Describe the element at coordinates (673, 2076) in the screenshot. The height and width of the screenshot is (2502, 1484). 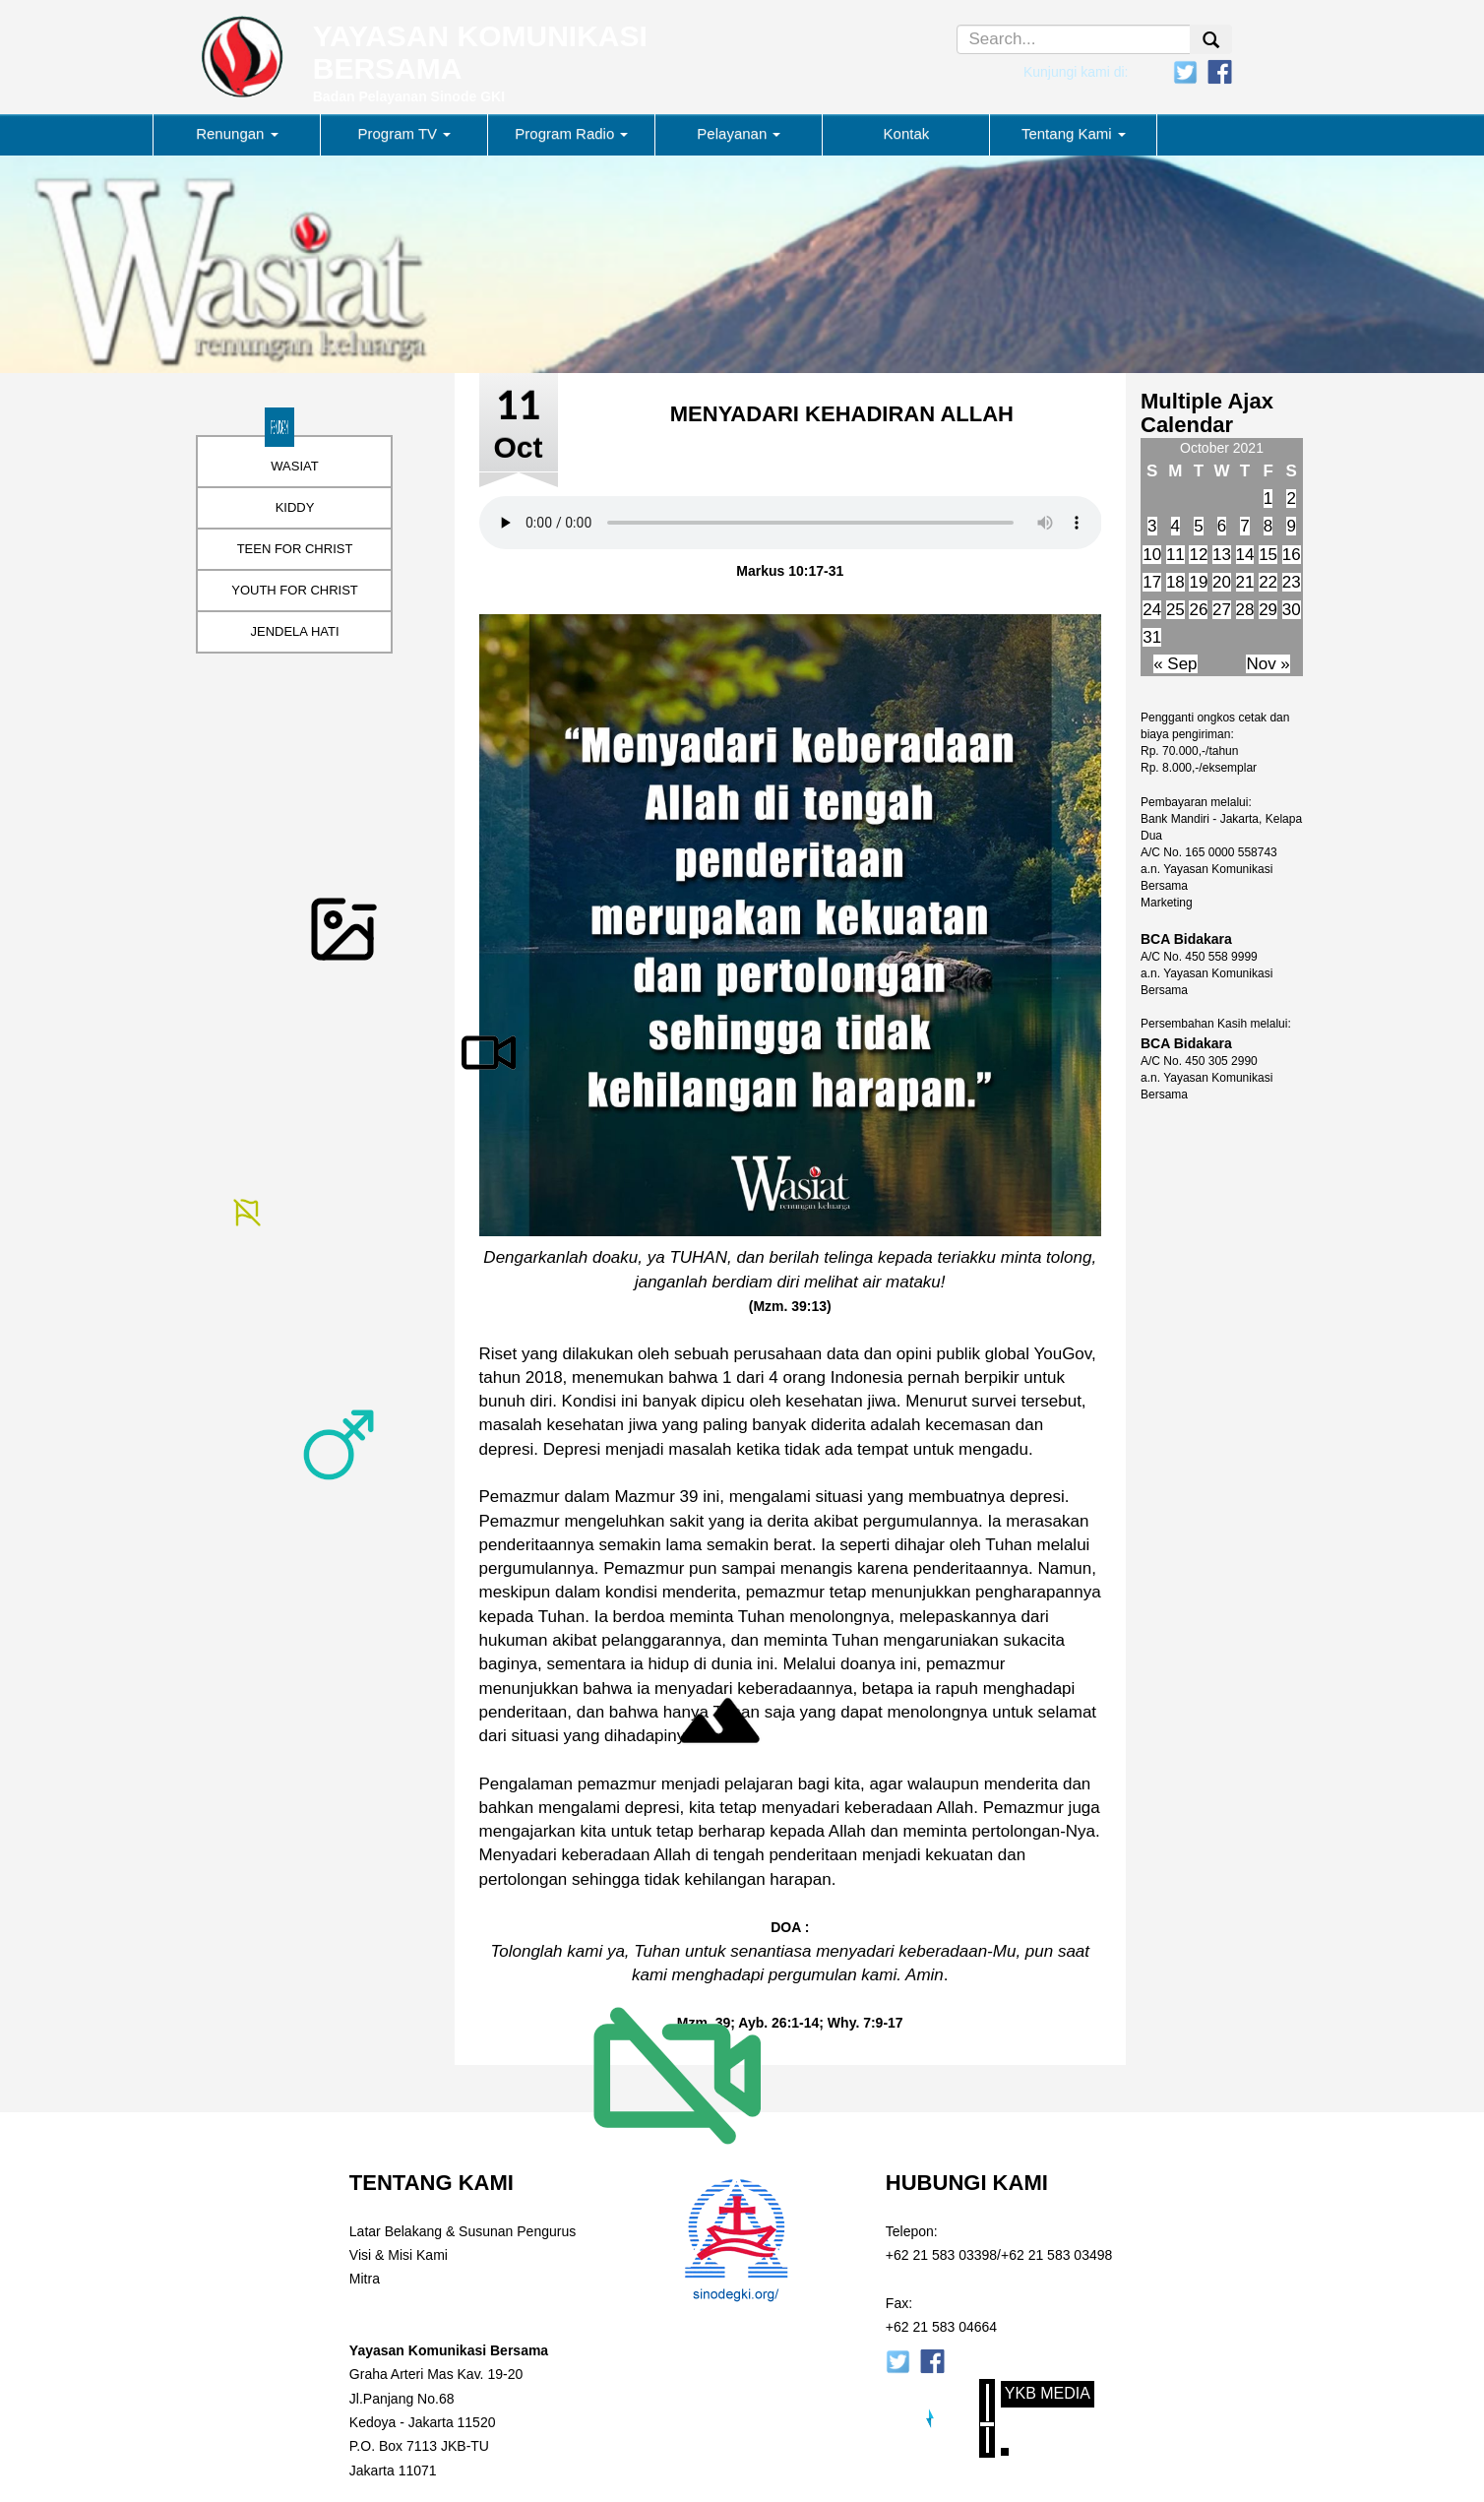
I see `turn off camera or disable video` at that location.